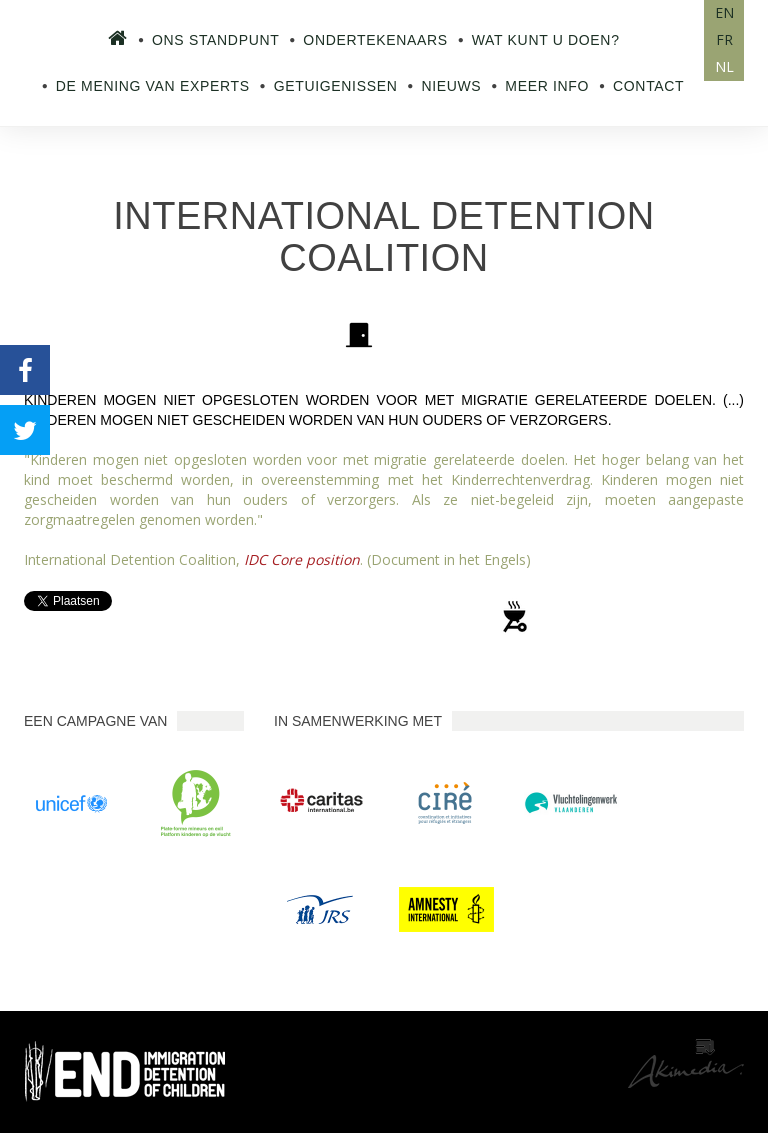 The width and height of the screenshot is (768, 1133). I want to click on exit or log out of the application, so click(359, 335).